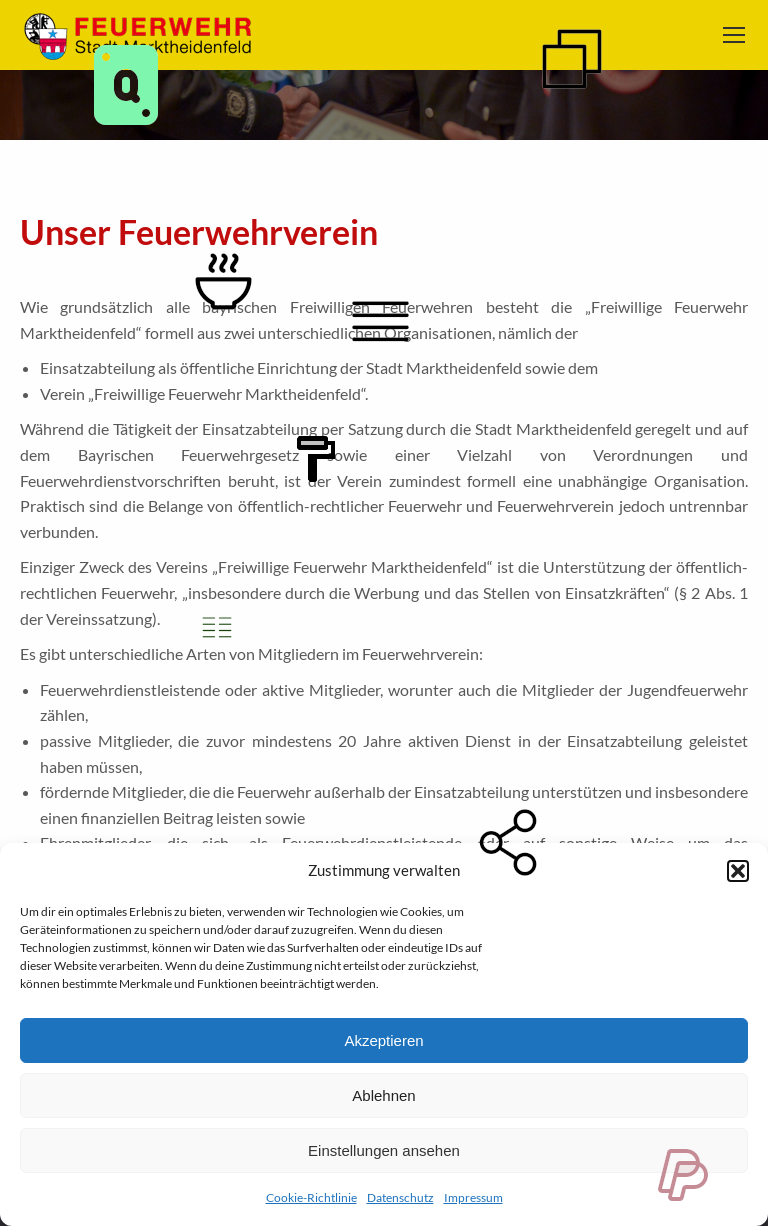 This screenshot has height=1226, width=768. What do you see at coordinates (223, 281) in the screenshot?
I see `view food or meal options` at bounding box center [223, 281].